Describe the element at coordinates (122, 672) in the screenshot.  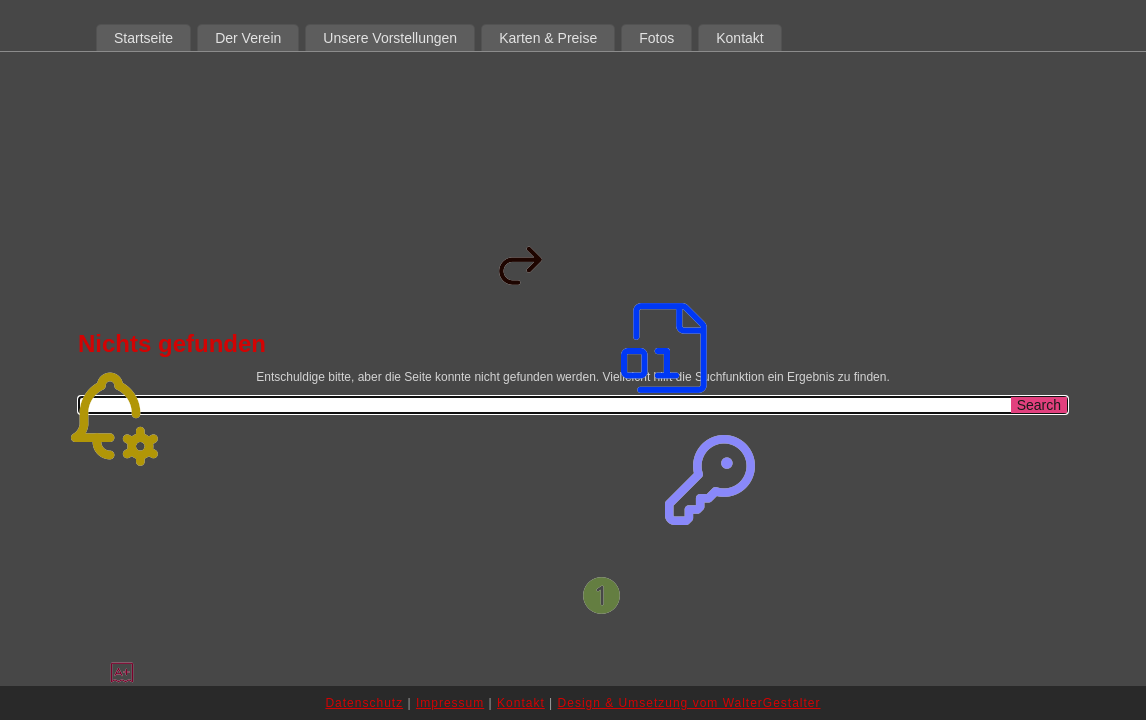
I see `view exam or test results` at that location.